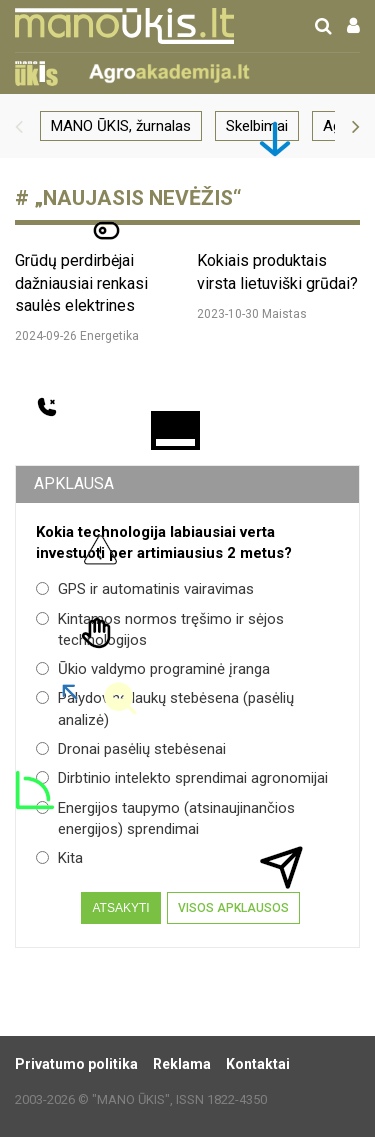 The width and height of the screenshot is (375, 1137). What do you see at coordinates (100, 550) in the screenshot?
I see `indicates a warning or caution state` at bounding box center [100, 550].